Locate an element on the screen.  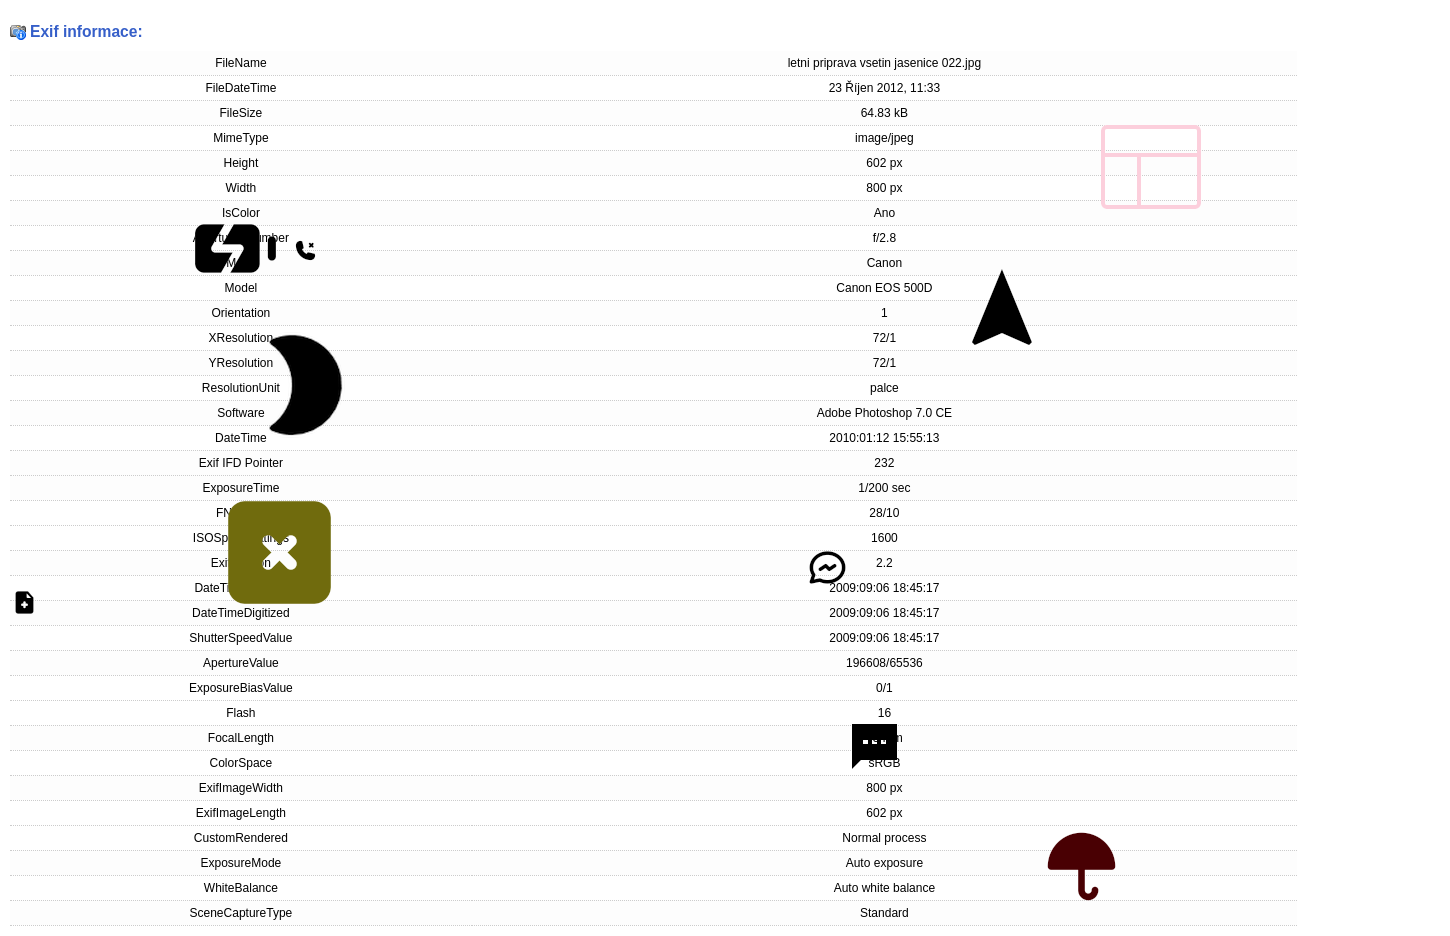
create a new file is located at coordinates (24, 602).